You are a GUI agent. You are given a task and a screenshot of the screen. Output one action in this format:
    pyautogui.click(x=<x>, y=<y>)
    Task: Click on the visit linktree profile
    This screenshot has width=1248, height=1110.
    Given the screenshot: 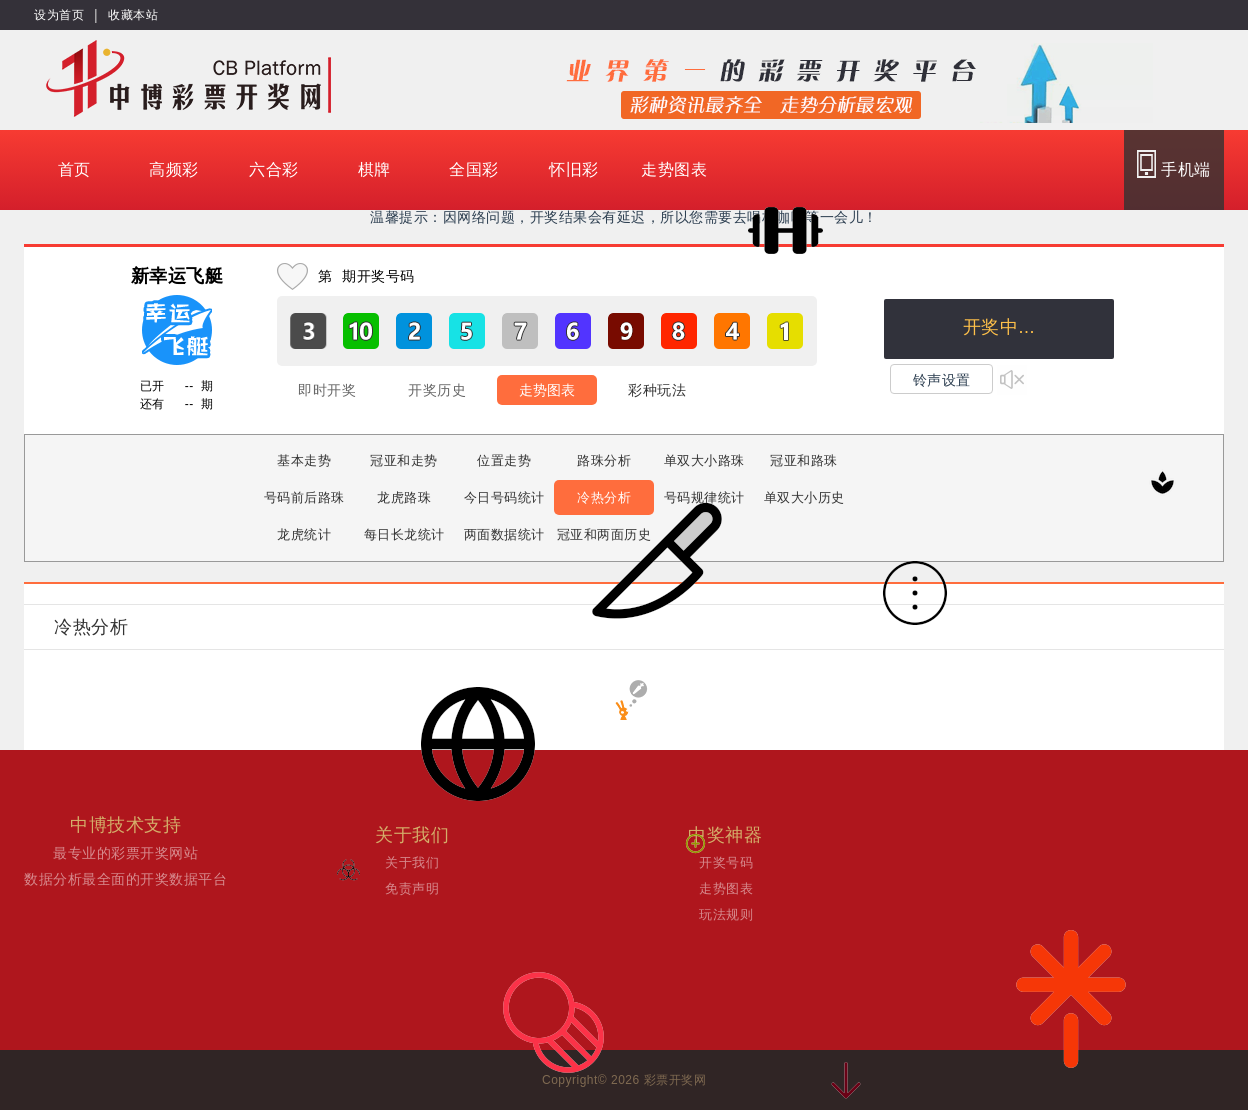 What is the action you would take?
    pyautogui.click(x=1071, y=999)
    